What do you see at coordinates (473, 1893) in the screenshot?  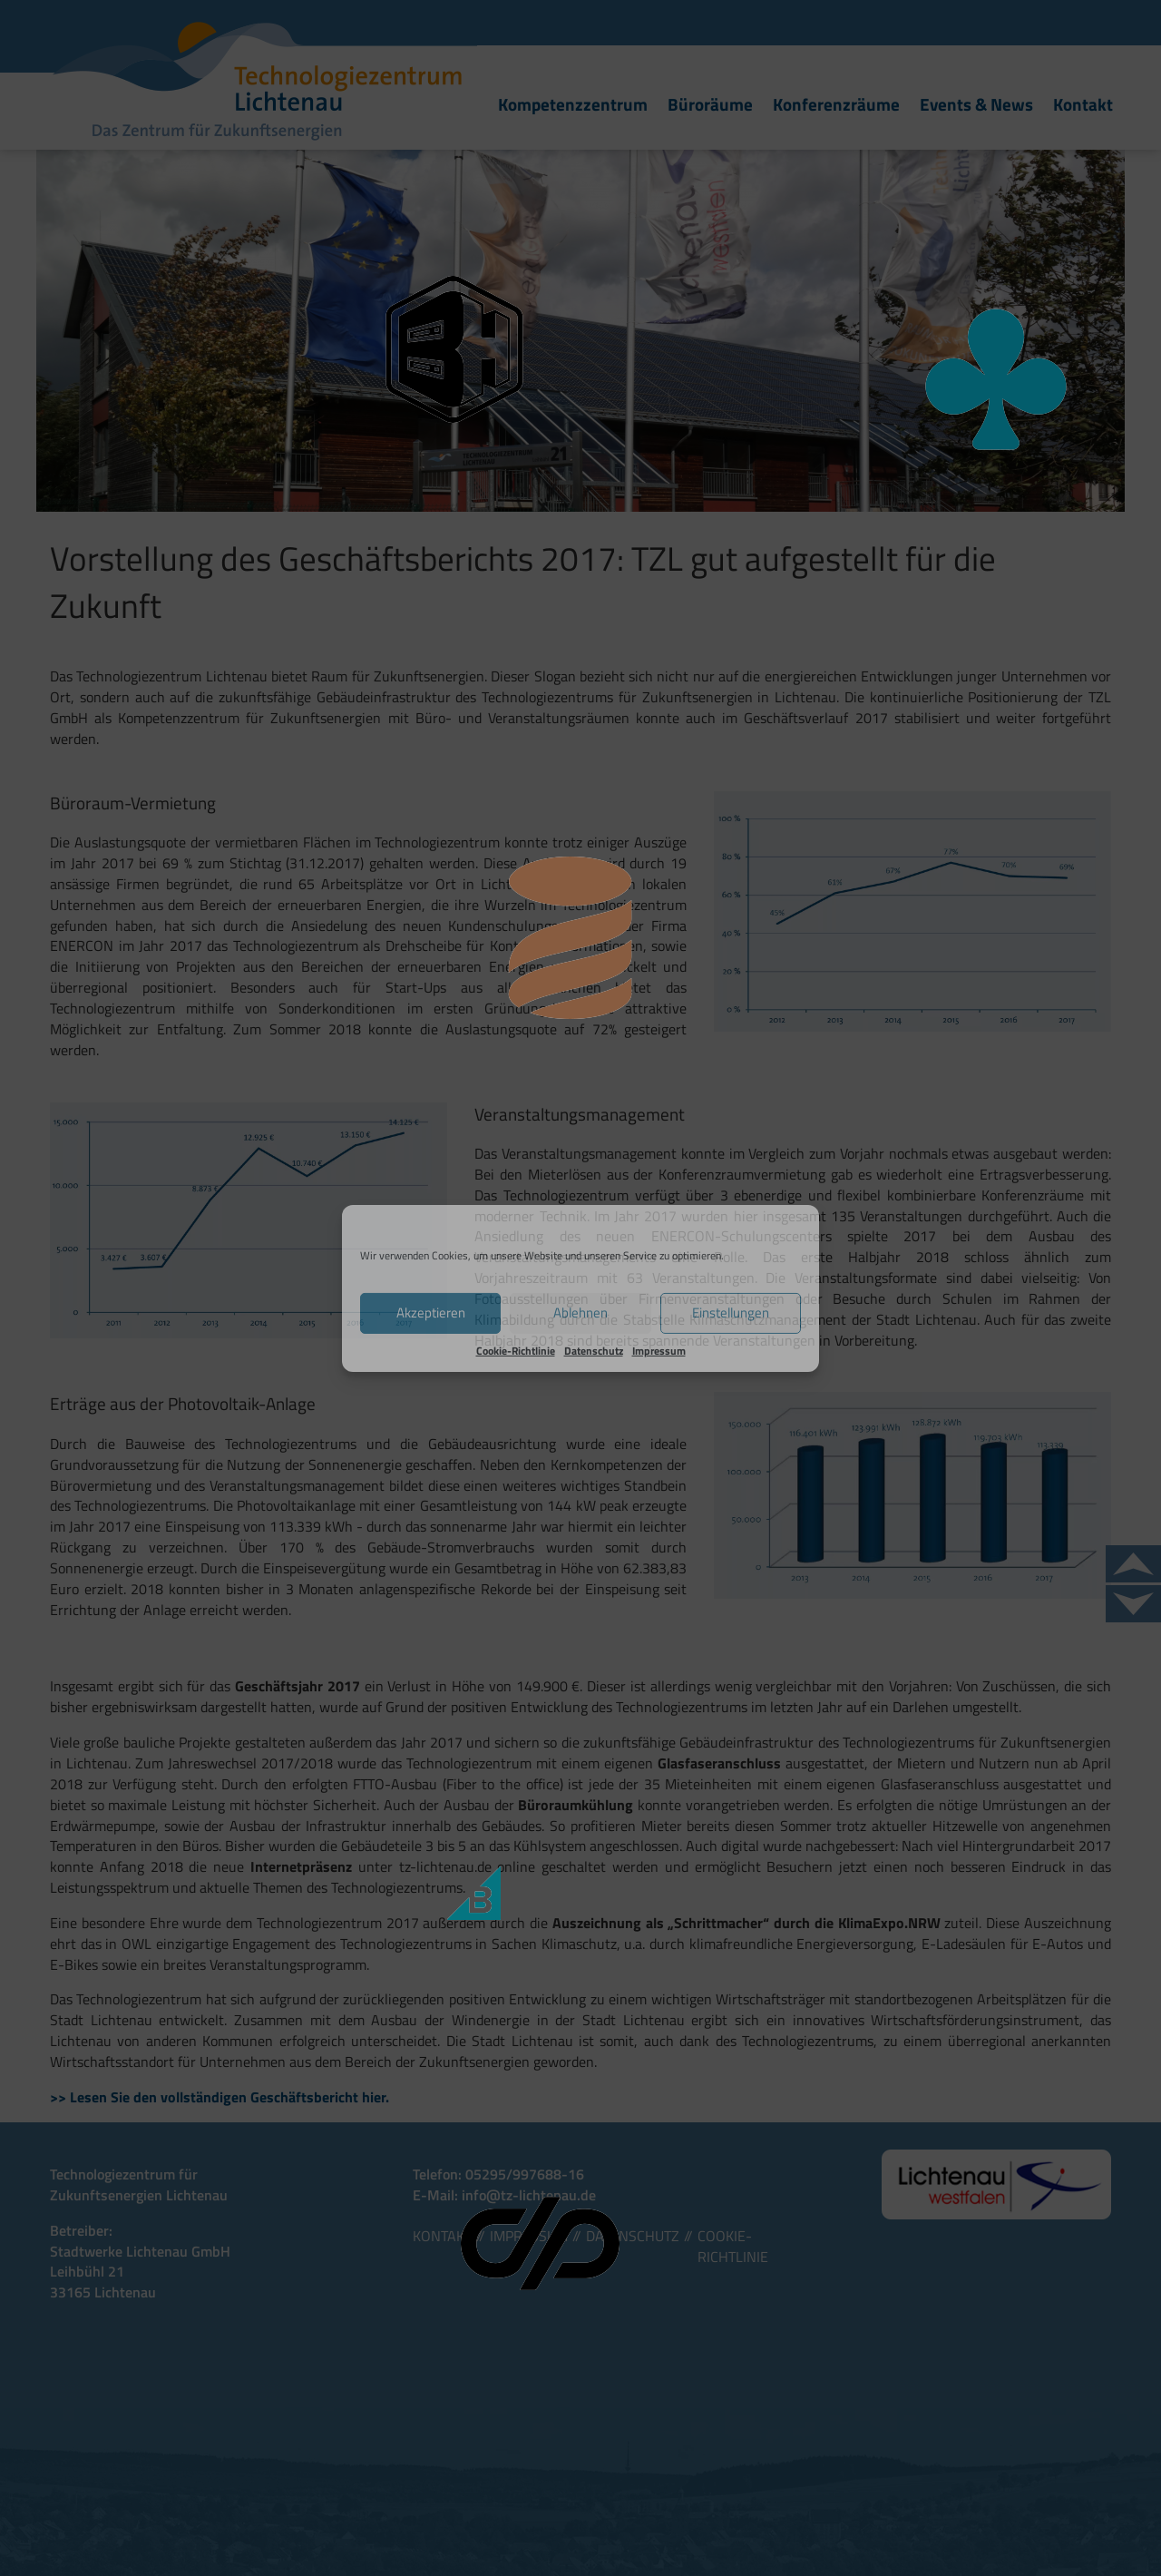 I see `bigcommerce platform logo` at bounding box center [473, 1893].